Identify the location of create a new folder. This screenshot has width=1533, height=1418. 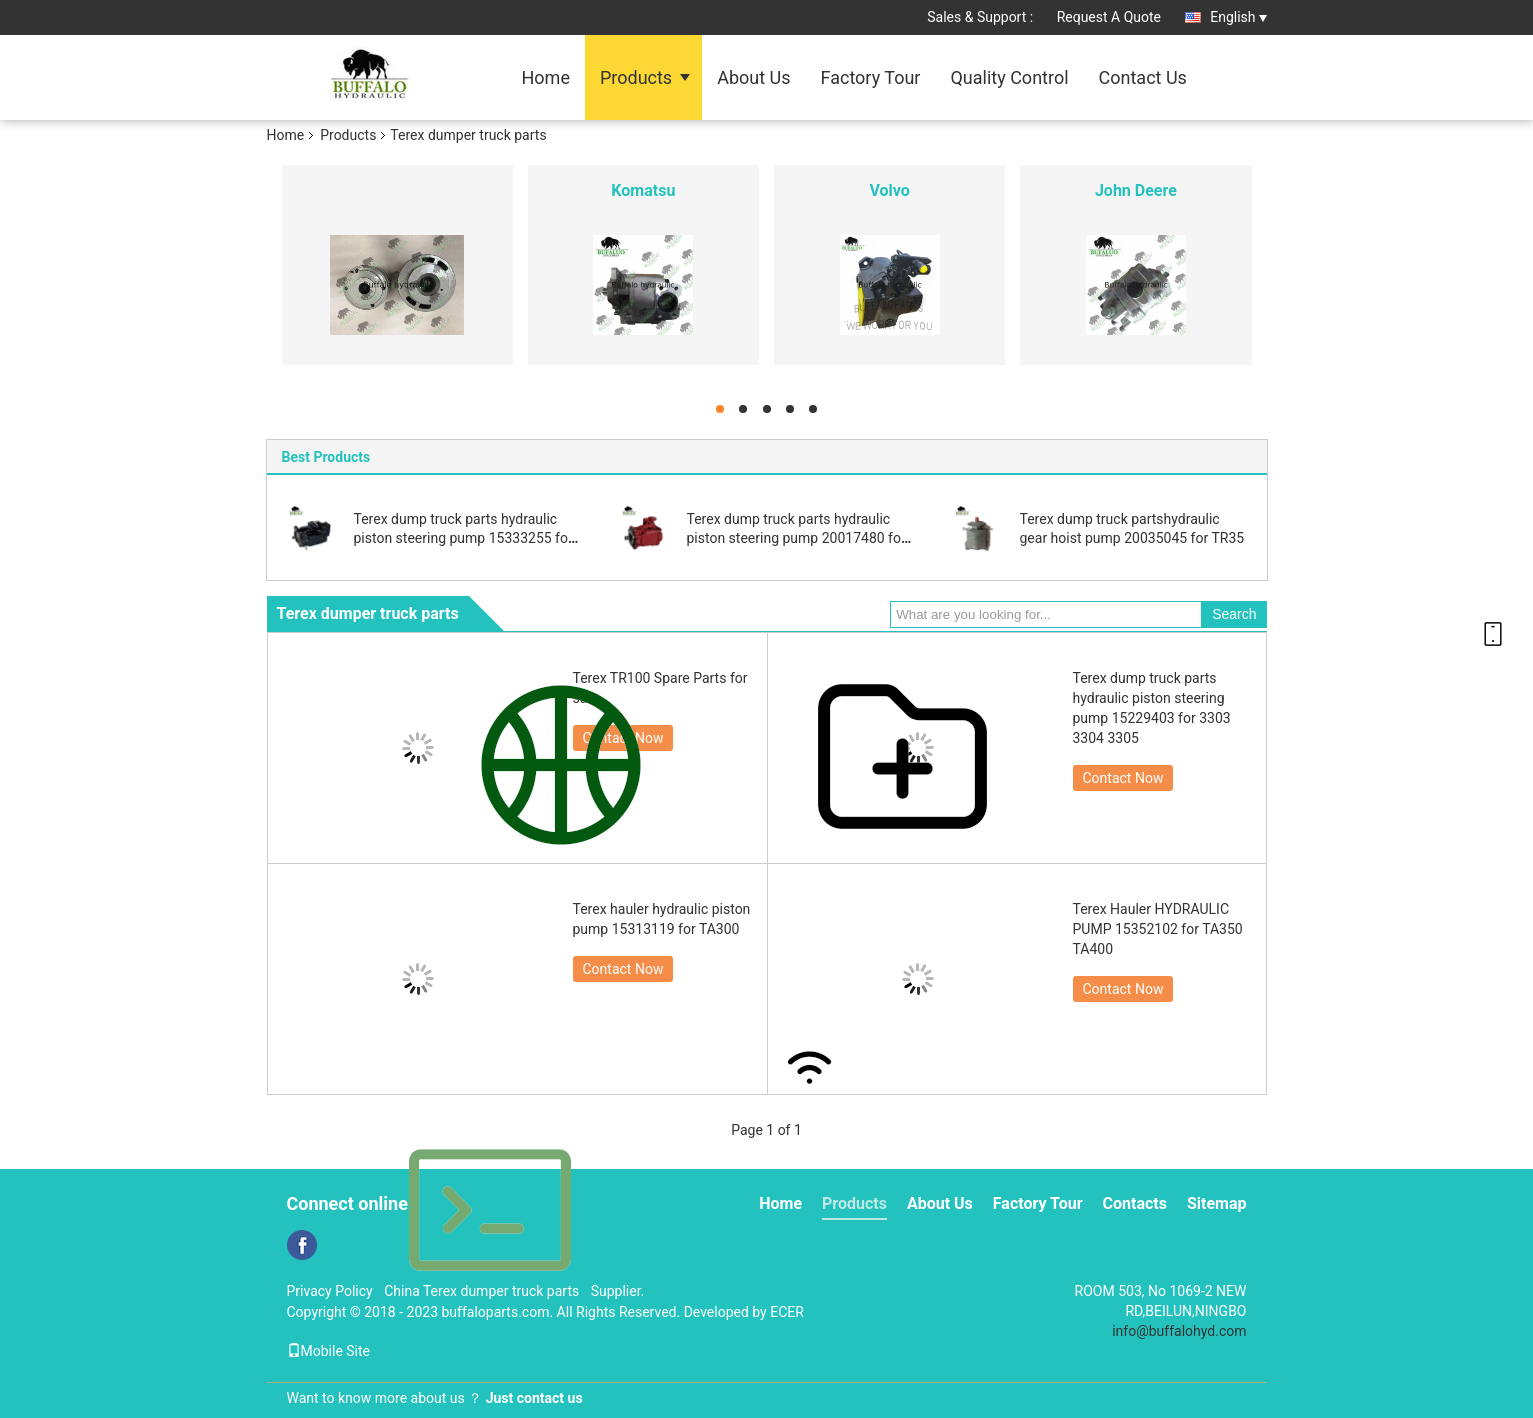
(902, 756).